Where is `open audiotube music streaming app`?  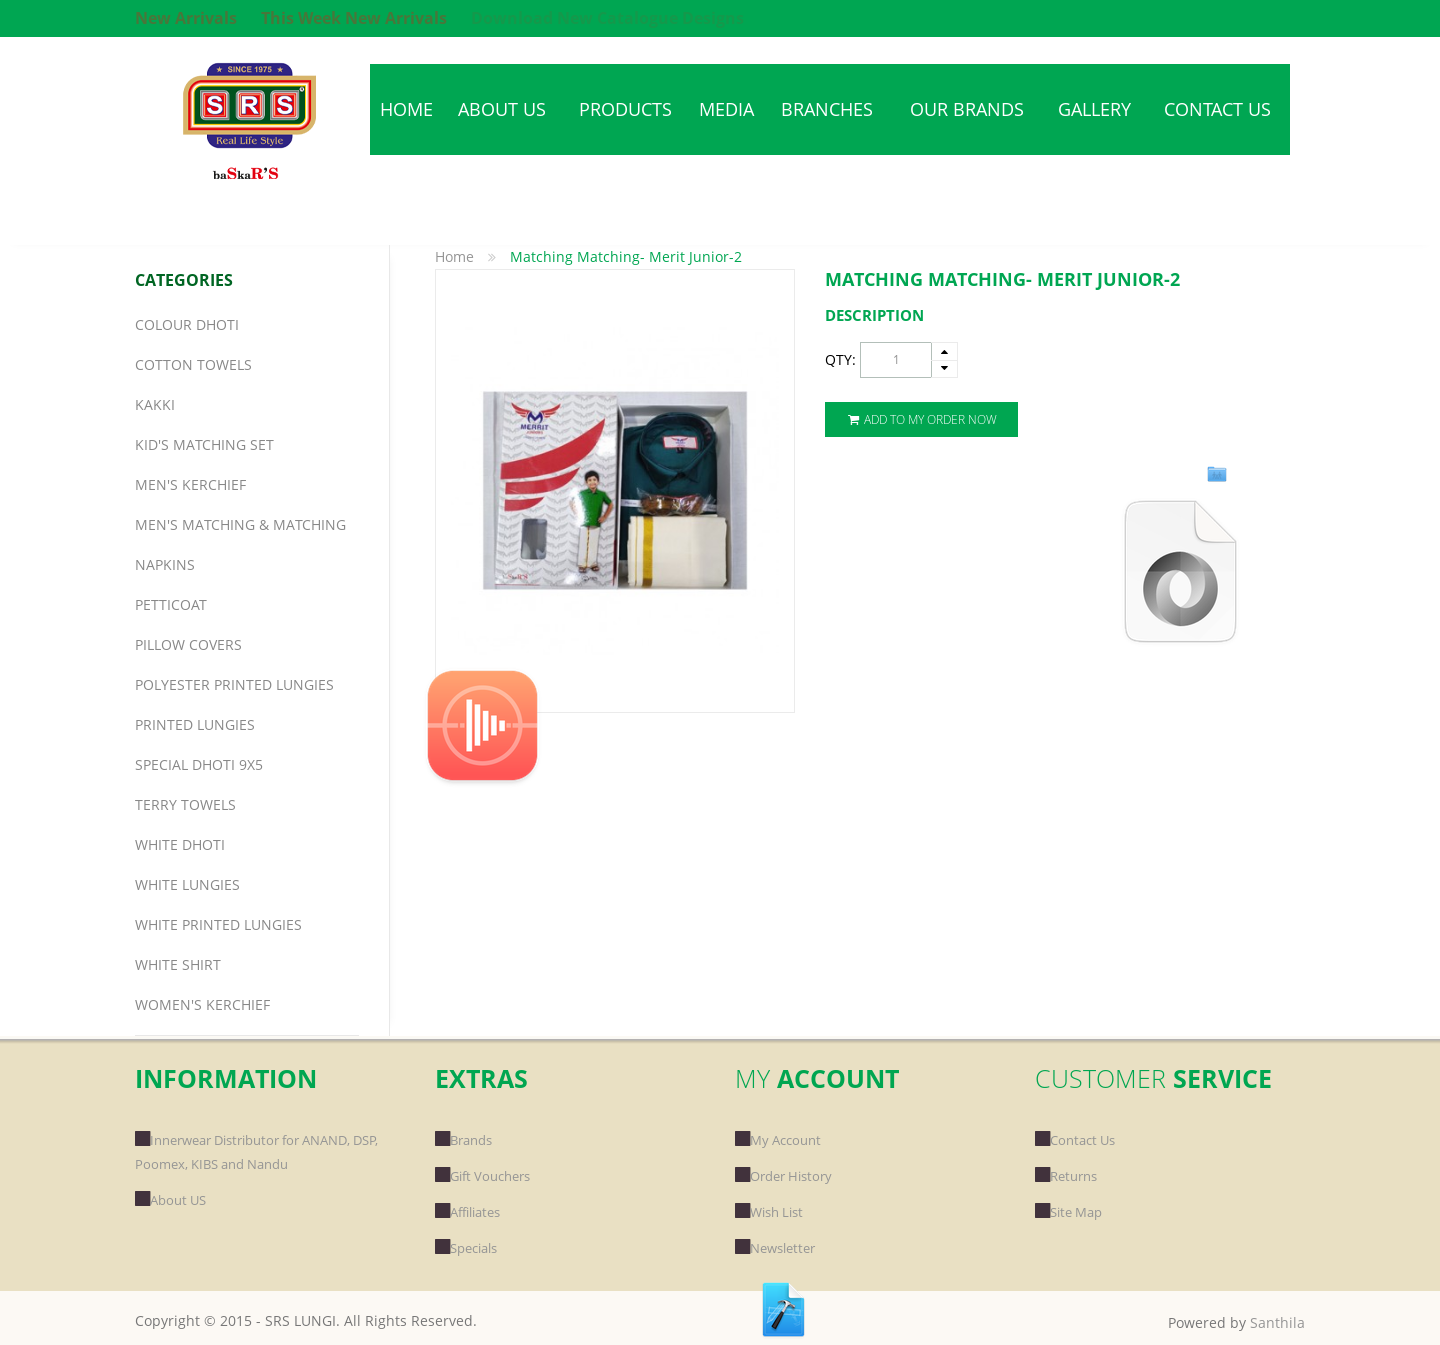
open audiotube music streaming app is located at coordinates (482, 725).